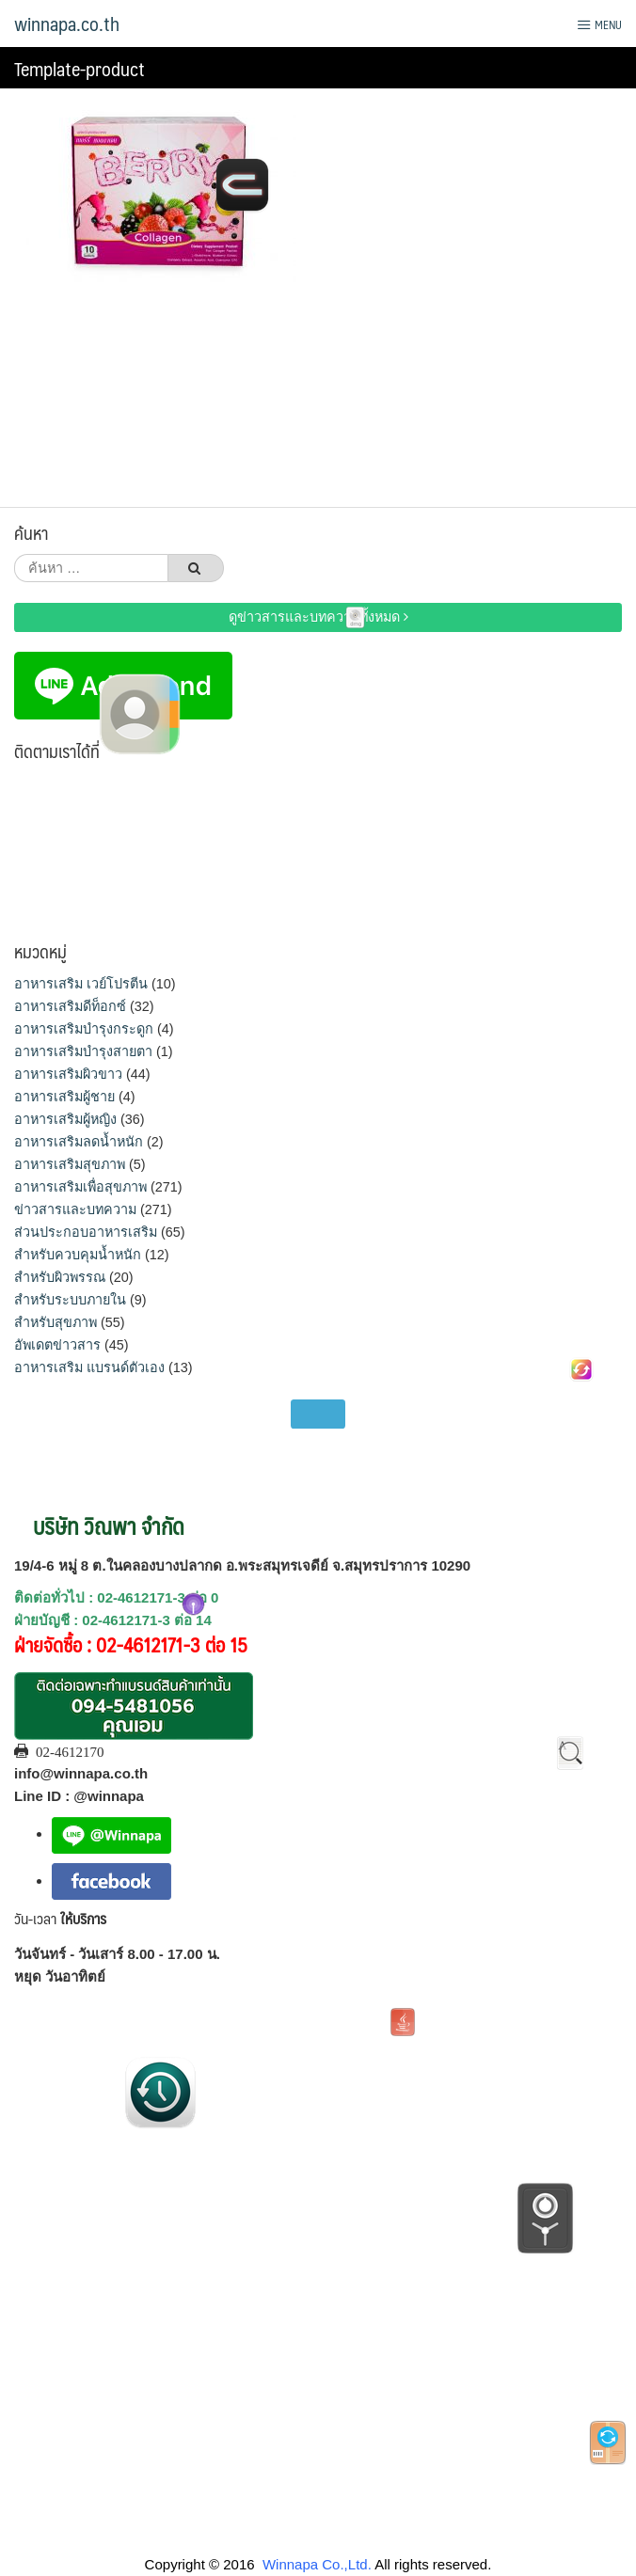 The image size is (636, 2576). Describe the element at coordinates (545, 2218) in the screenshot. I see `open Déjà Dup backup application` at that location.